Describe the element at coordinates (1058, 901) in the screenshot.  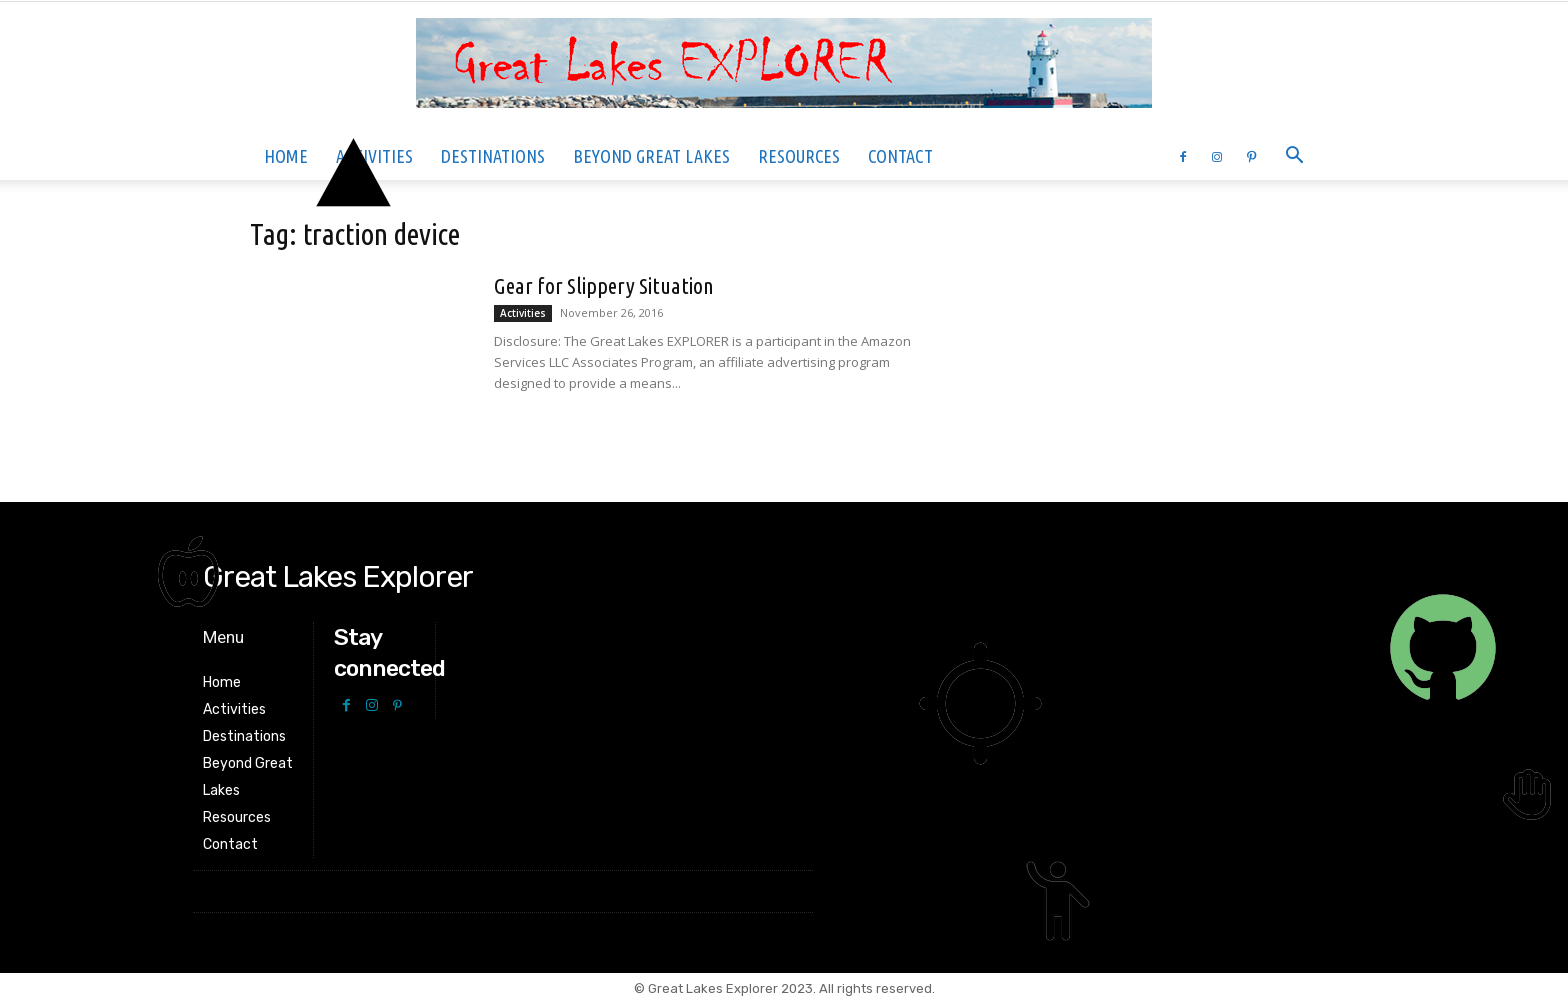
I see `access social or people-related features` at that location.